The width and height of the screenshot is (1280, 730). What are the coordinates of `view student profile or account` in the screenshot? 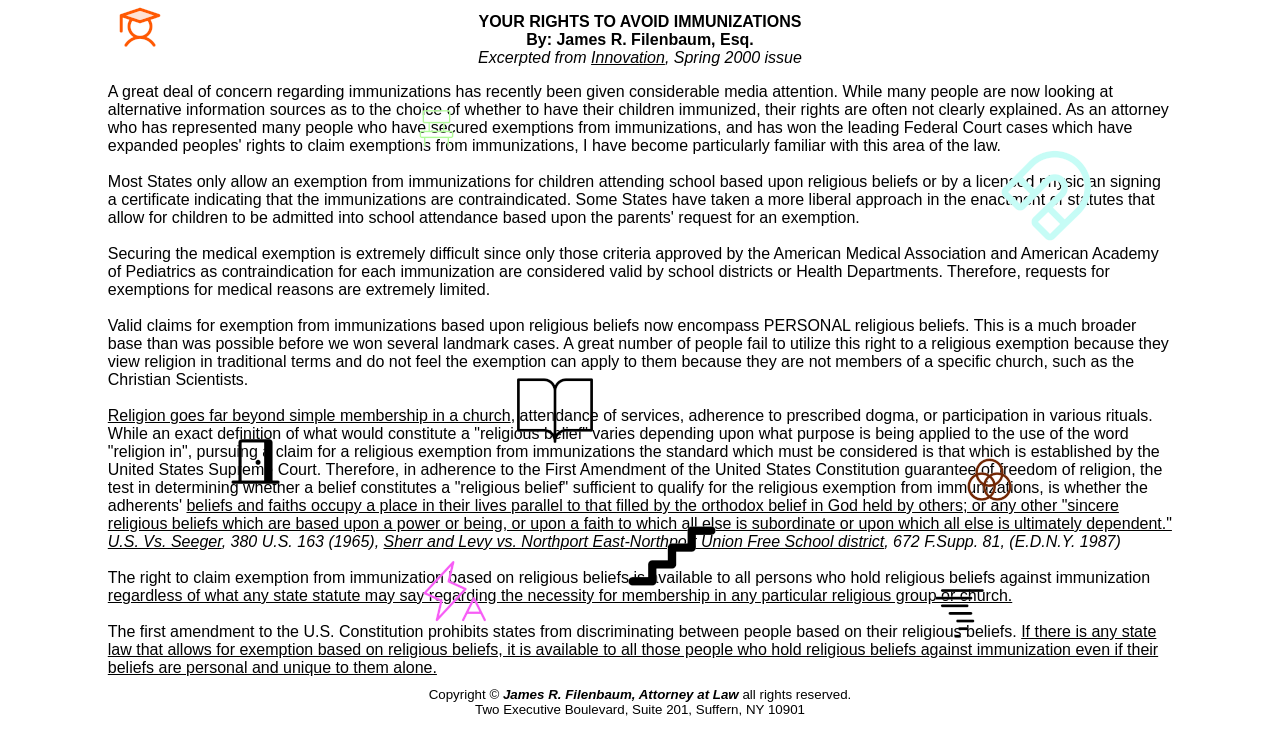 It's located at (140, 28).